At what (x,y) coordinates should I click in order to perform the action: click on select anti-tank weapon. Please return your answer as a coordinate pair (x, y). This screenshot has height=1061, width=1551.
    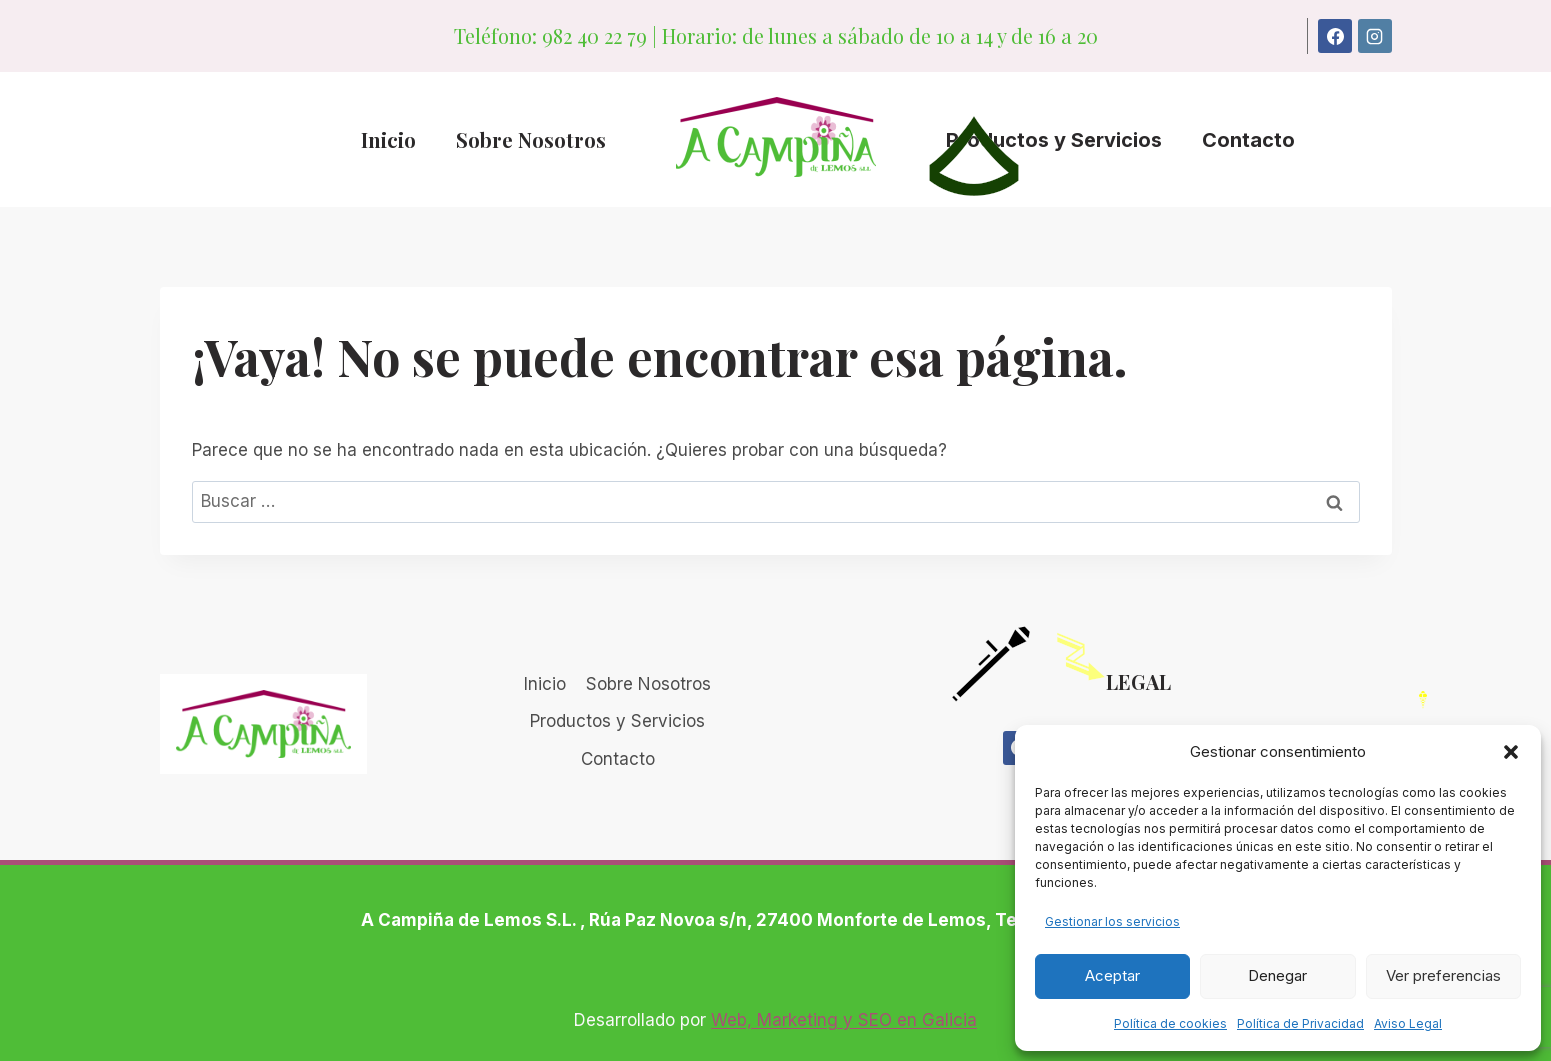
    Looking at the image, I should click on (991, 664).